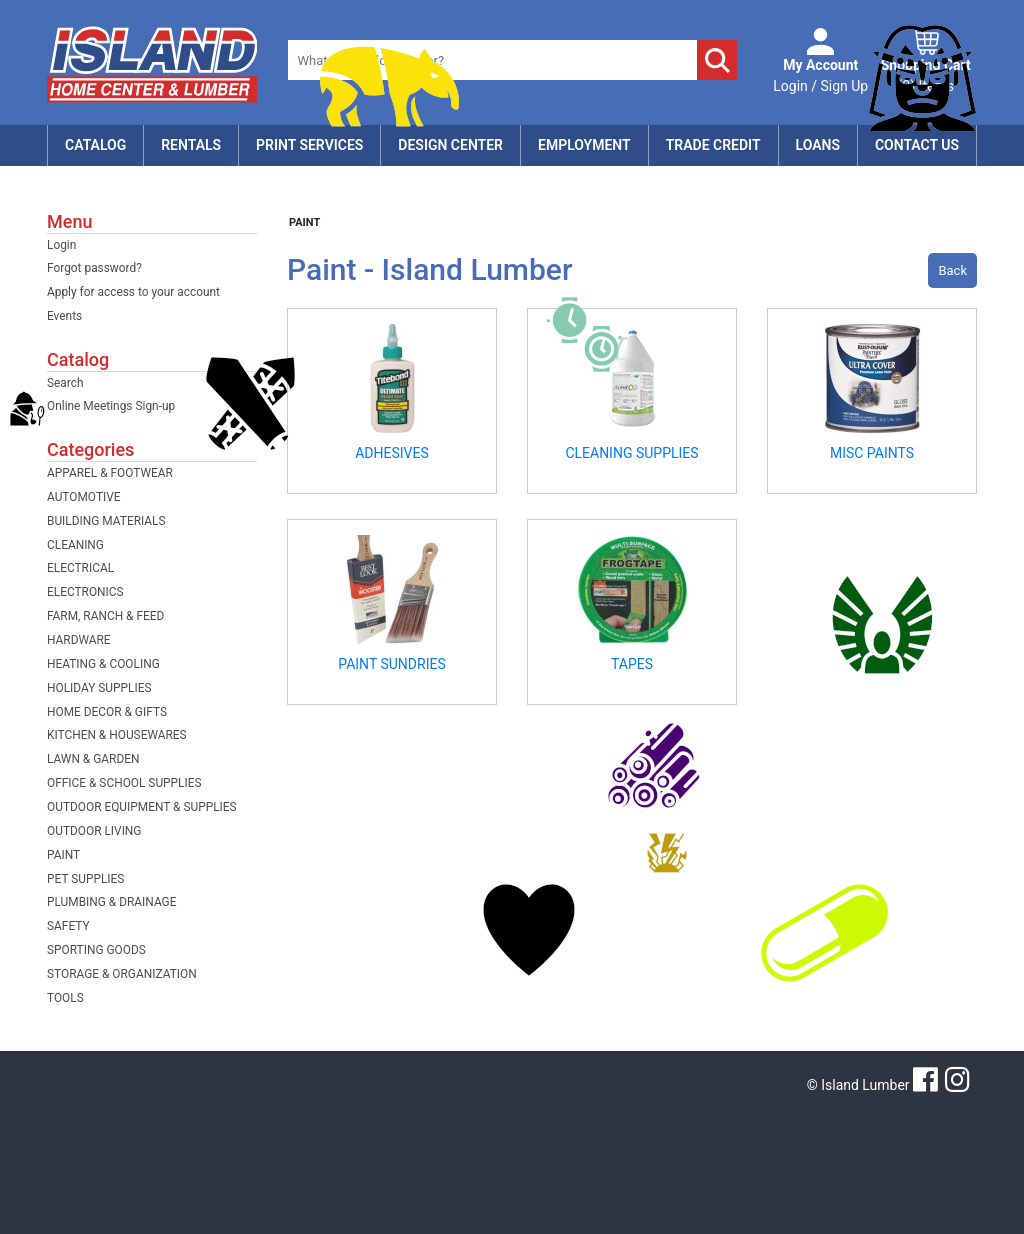 This screenshot has height=1234, width=1024. What do you see at coordinates (667, 853) in the screenshot?
I see `indicates energy discharge or power dispersal` at bounding box center [667, 853].